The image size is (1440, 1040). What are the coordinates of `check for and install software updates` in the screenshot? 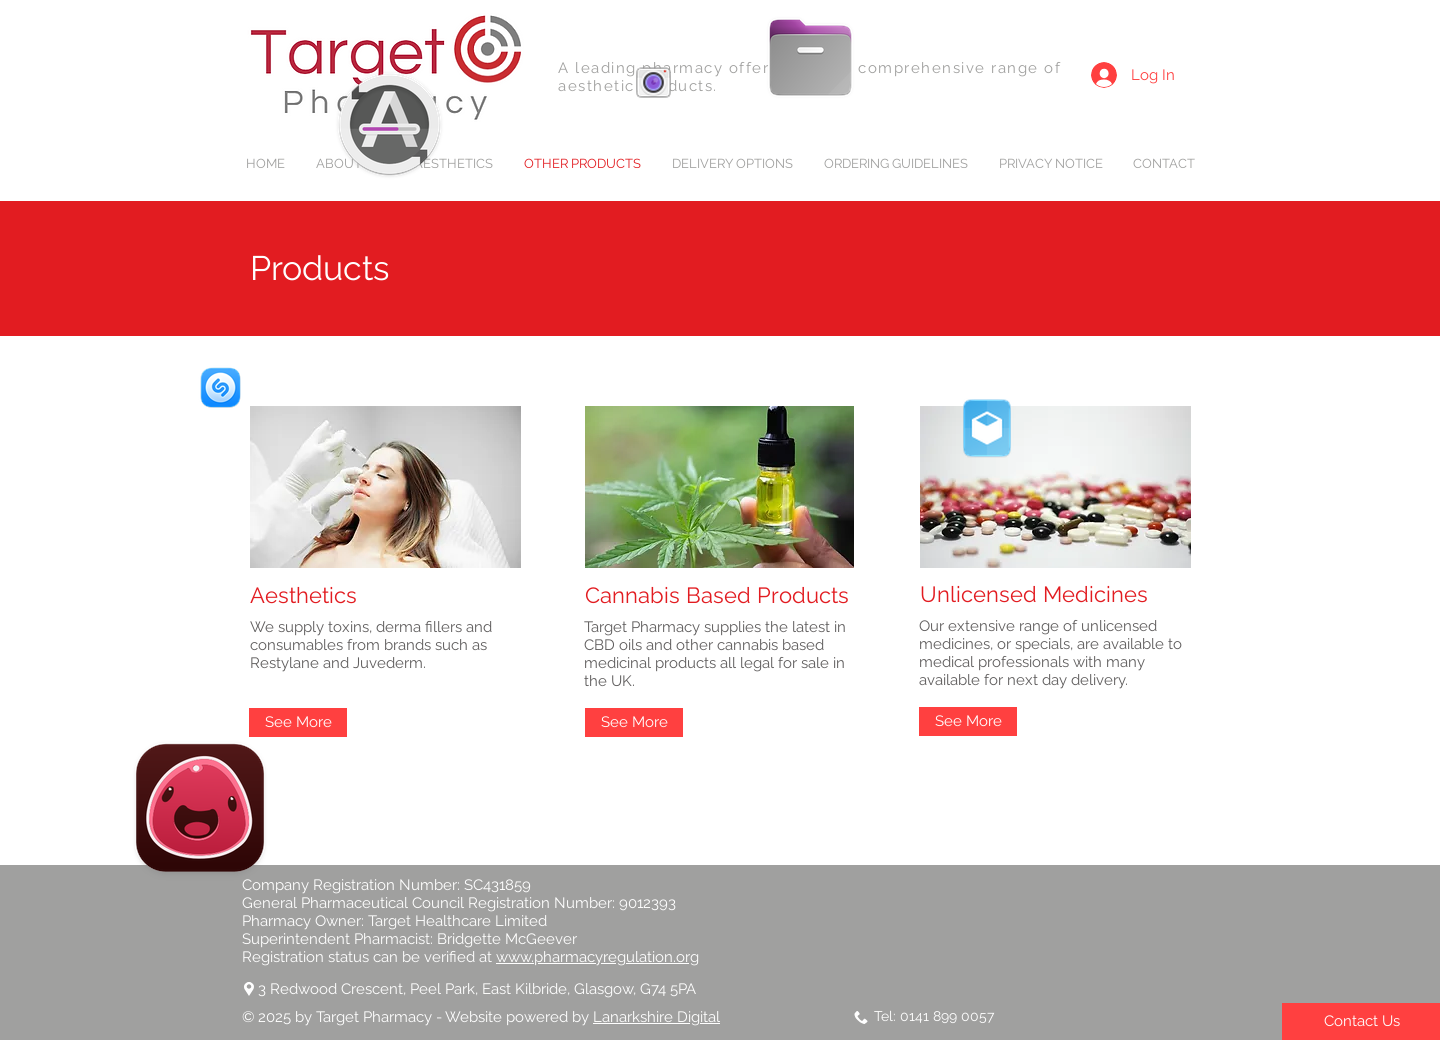 It's located at (389, 124).